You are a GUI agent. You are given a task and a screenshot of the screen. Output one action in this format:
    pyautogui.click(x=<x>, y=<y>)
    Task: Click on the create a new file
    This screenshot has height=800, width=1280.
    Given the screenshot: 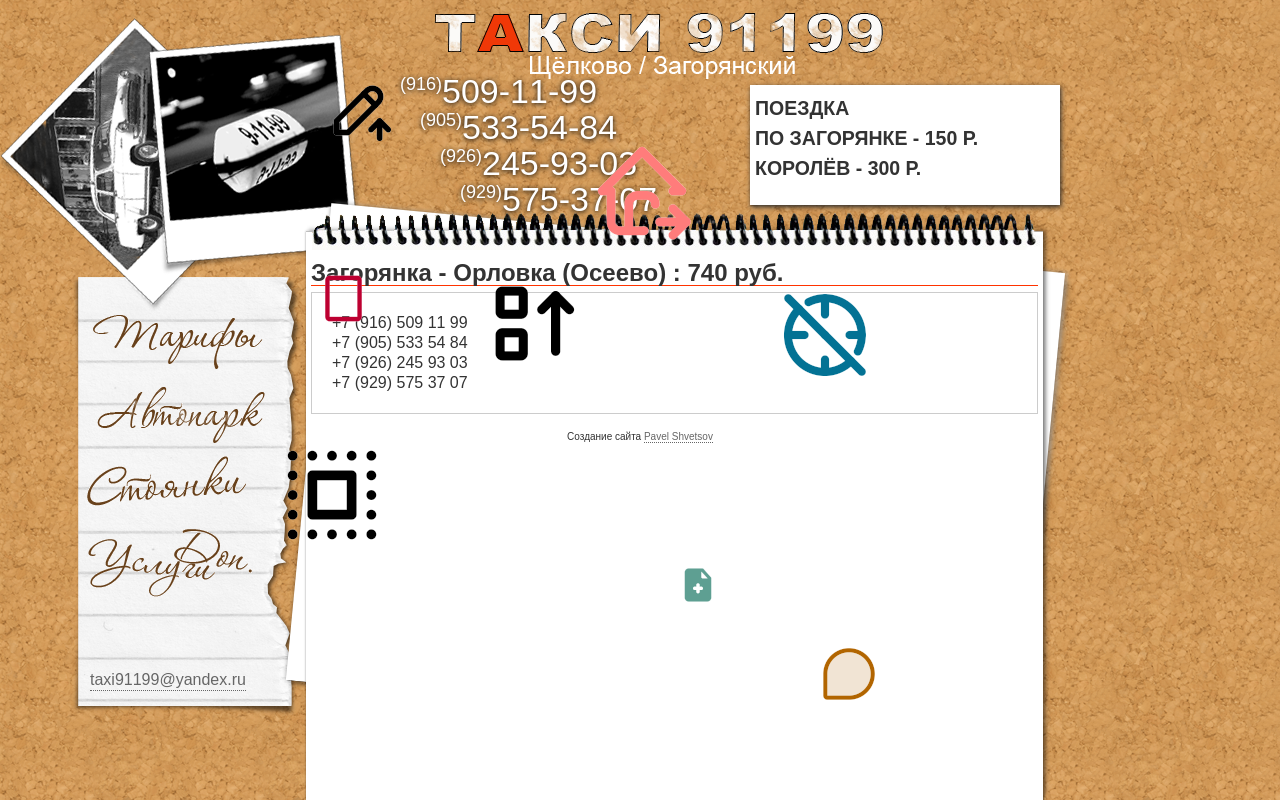 What is the action you would take?
    pyautogui.click(x=698, y=585)
    